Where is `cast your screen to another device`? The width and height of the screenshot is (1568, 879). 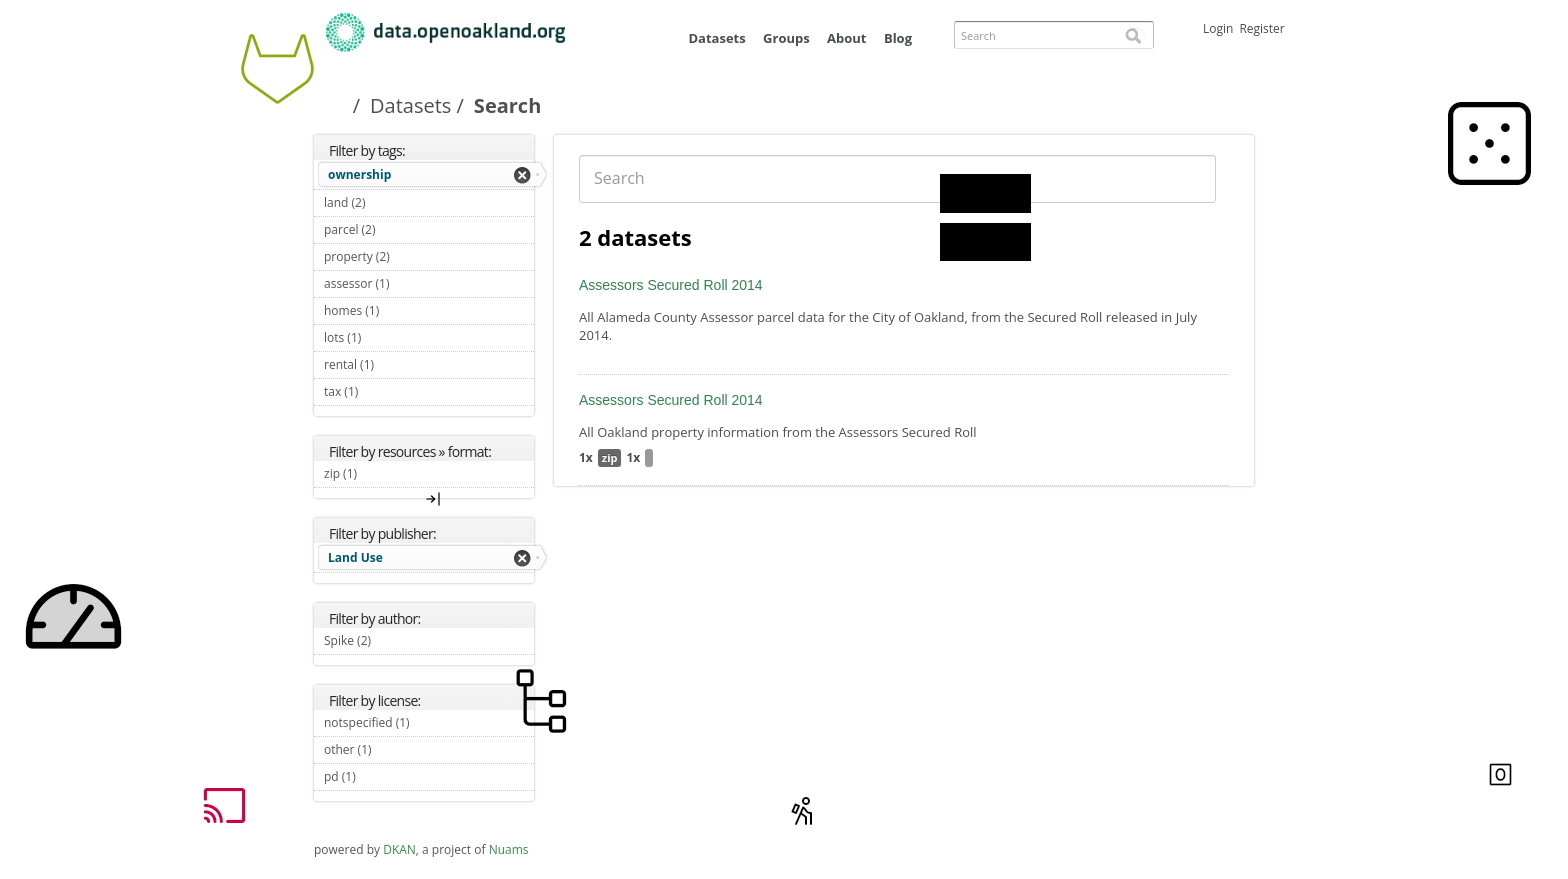 cast your screen to another device is located at coordinates (224, 805).